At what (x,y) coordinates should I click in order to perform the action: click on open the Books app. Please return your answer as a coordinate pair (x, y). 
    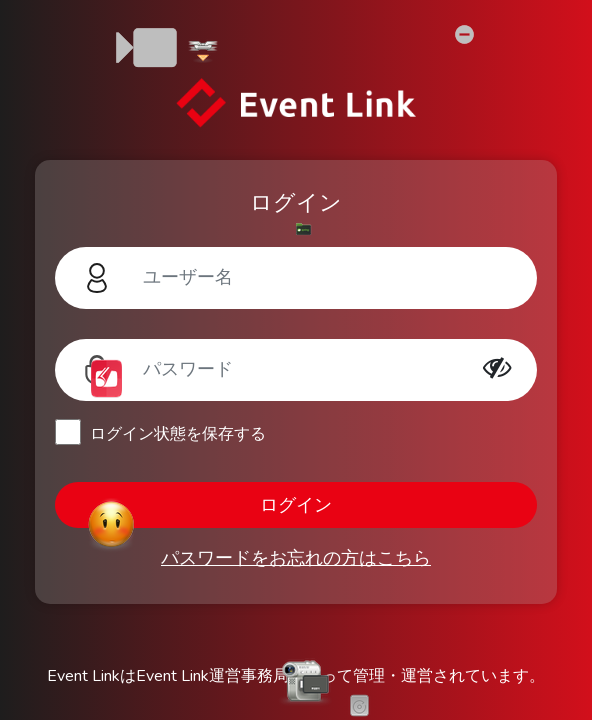
    Looking at the image, I should click on (189, 467).